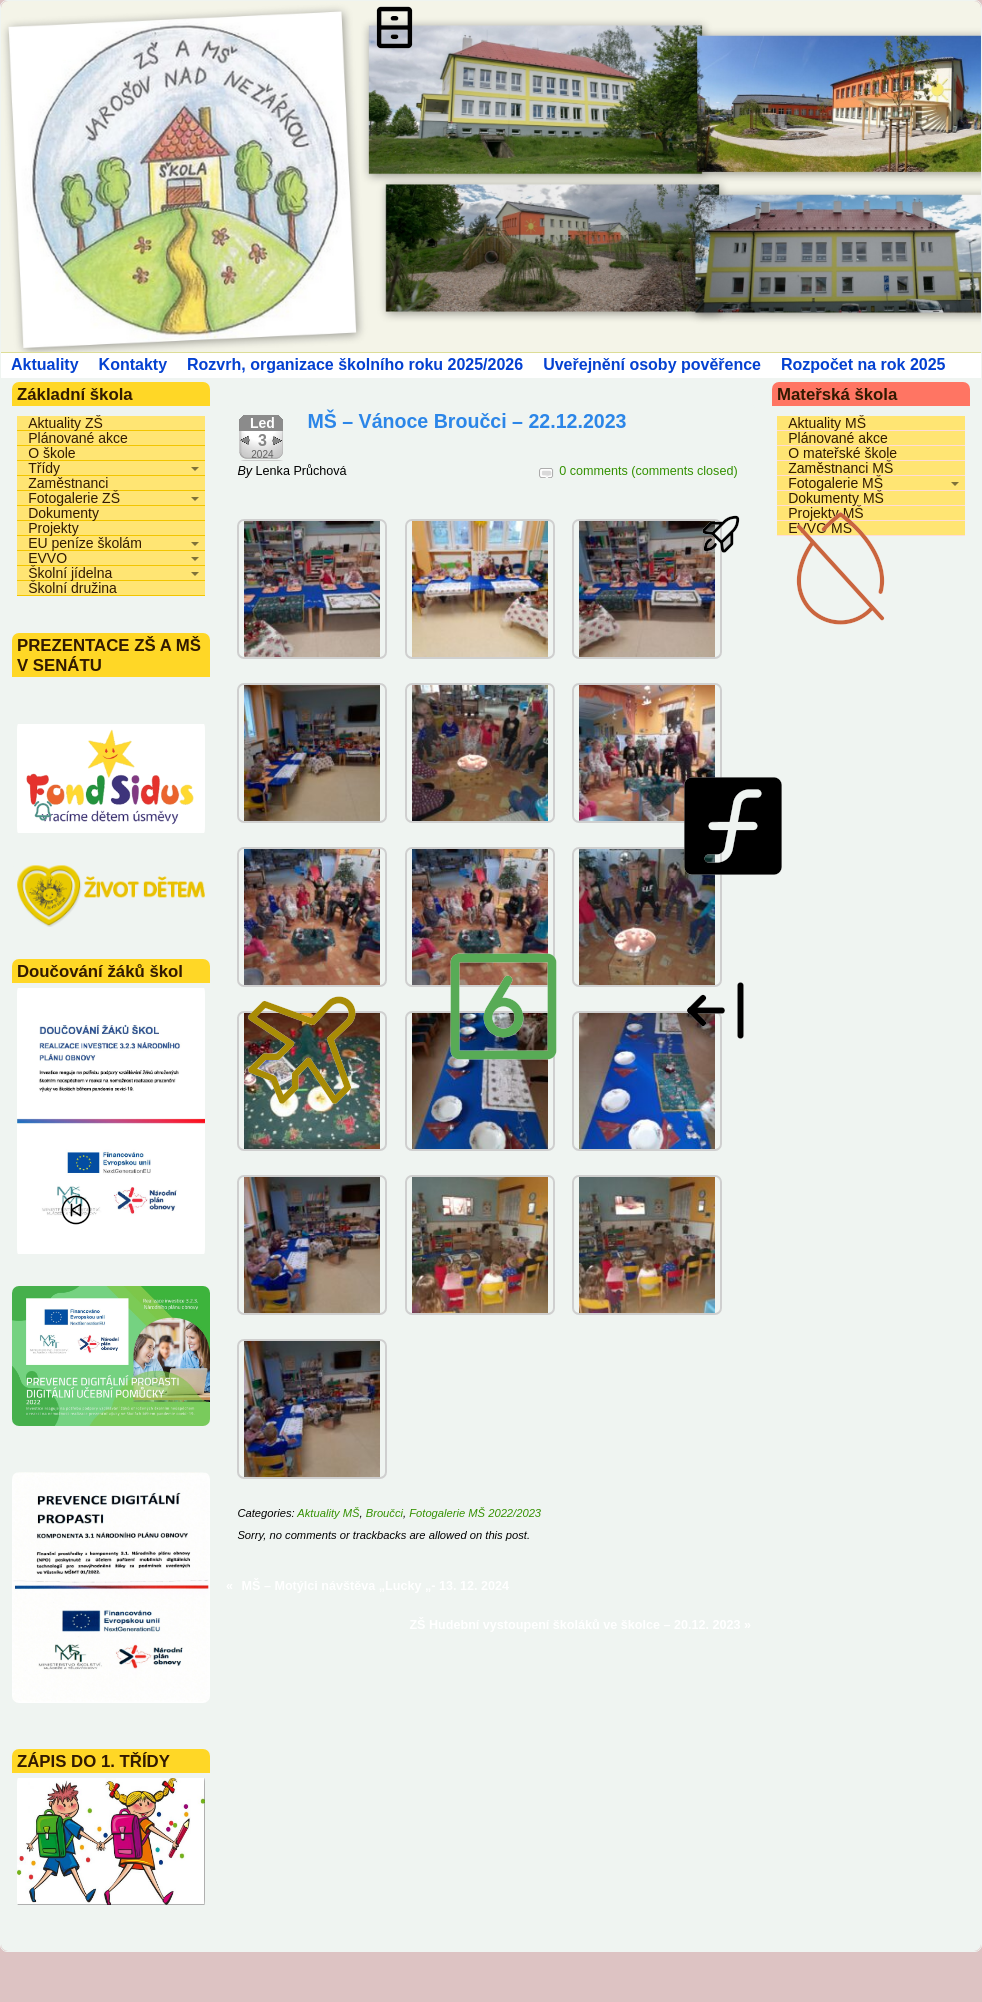  What do you see at coordinates (715, 1010) in the screenshot?
I see `collapse sidebar or panel` at bounding box center [715, 1010].